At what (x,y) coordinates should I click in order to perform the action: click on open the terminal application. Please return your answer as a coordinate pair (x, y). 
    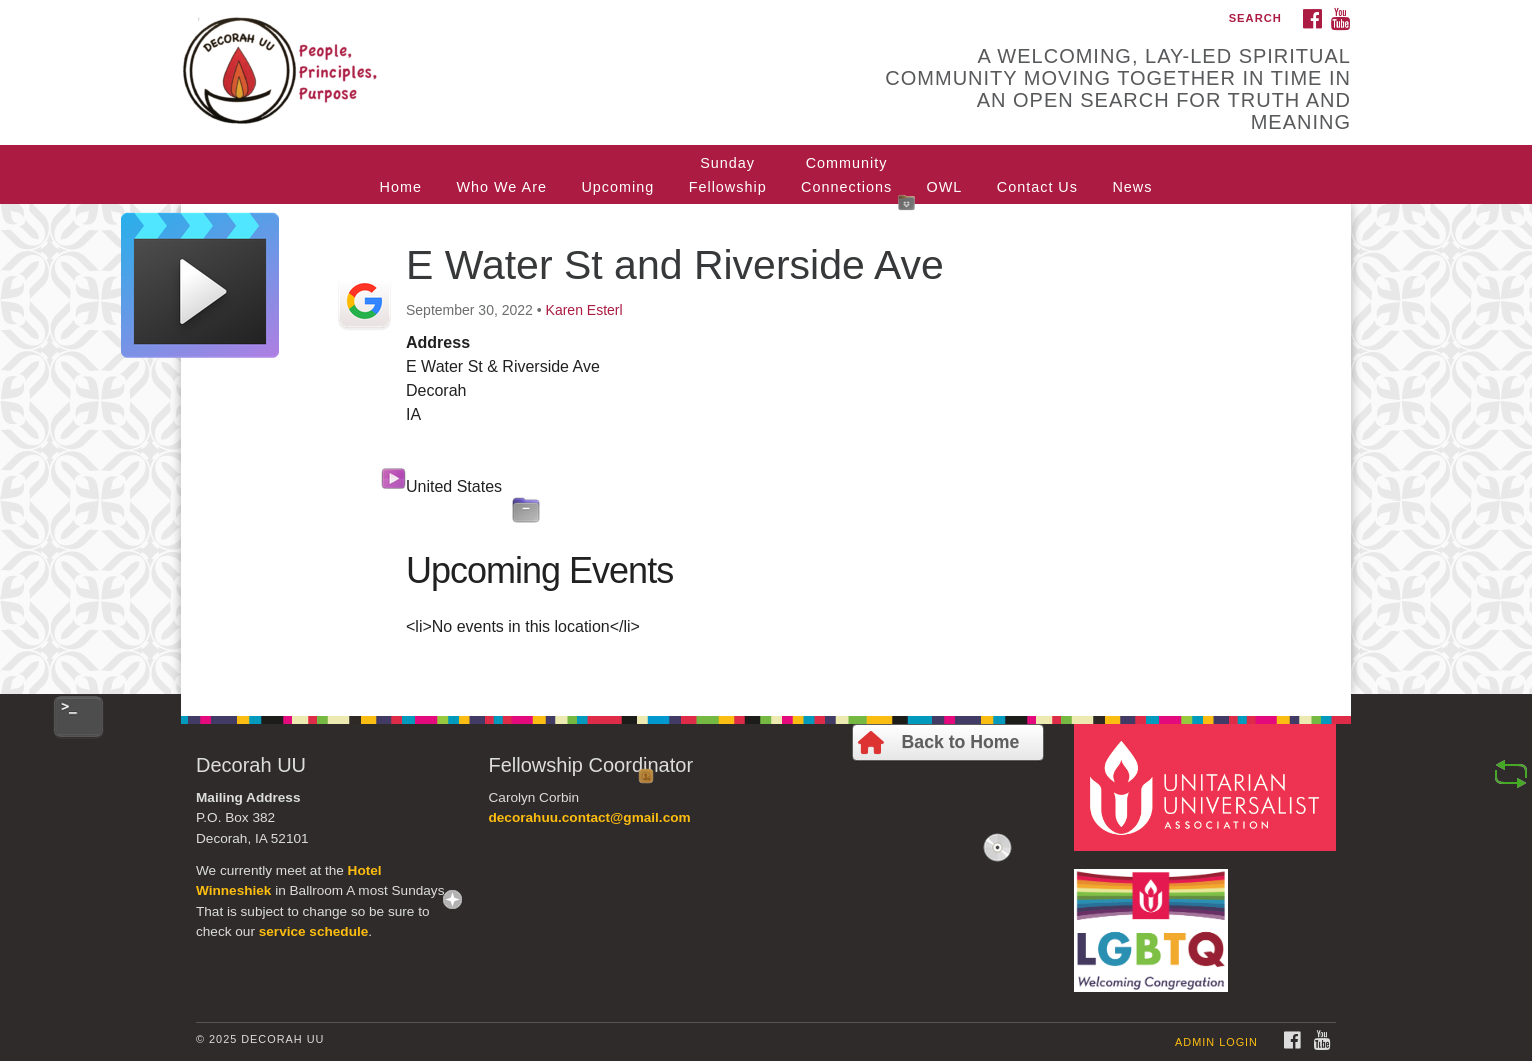
    Looking at the image, I should click on (78, 716).